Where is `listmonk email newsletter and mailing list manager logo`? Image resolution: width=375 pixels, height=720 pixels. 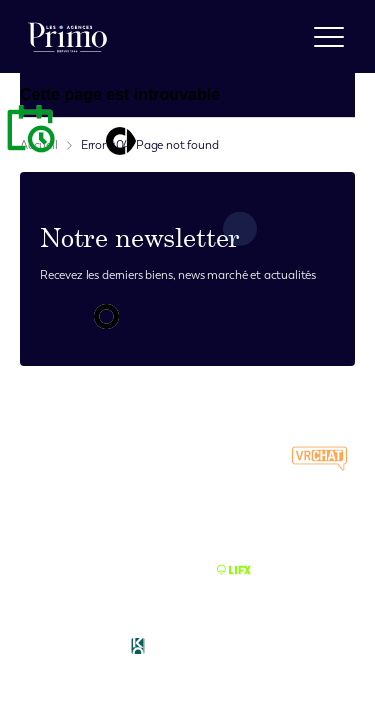 listmonk email newsletter and mailing list manager logo is located at coordinates (106, 316).